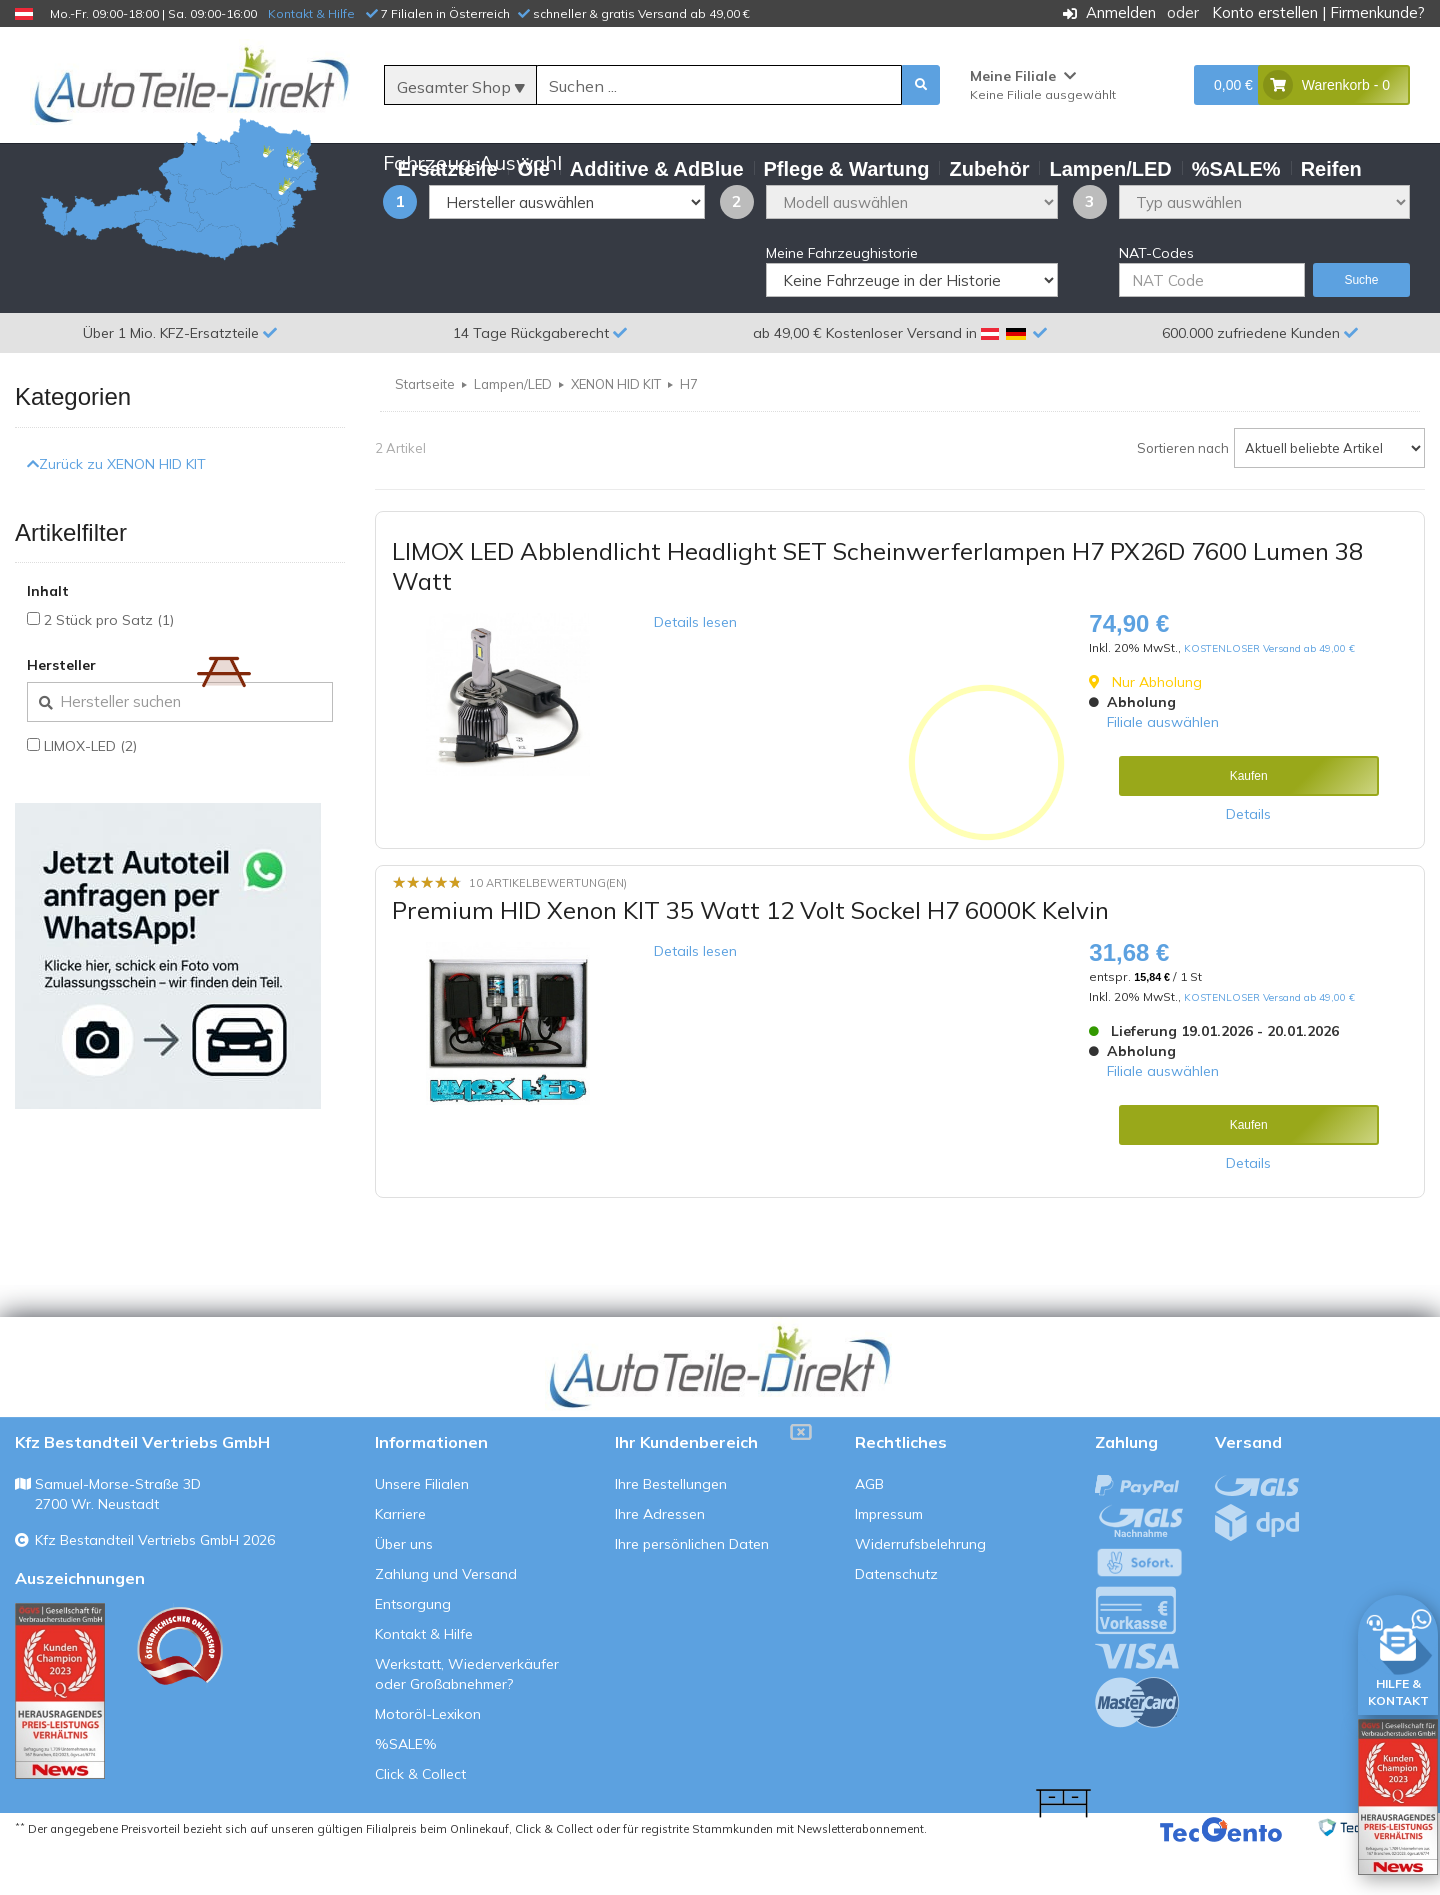 The width and height of the screenshot is (1440, 1895). I want to click on access desk or workspace settings, so click(1063, 1802).